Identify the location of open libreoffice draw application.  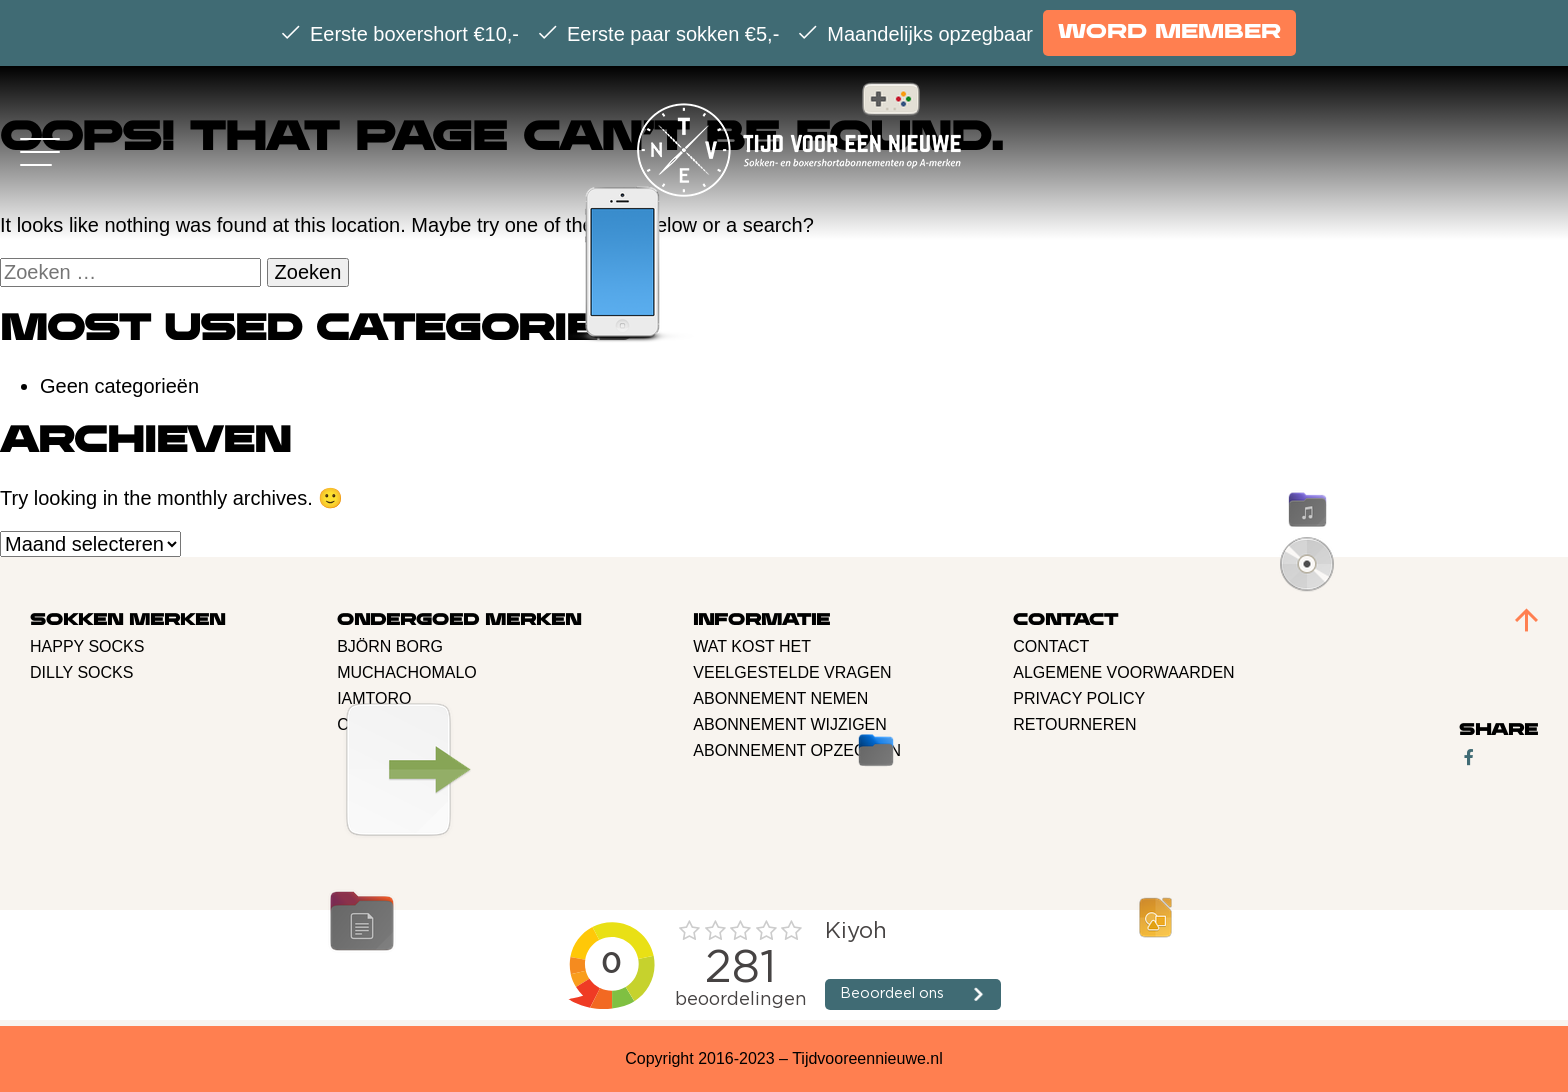
(1155, 917).